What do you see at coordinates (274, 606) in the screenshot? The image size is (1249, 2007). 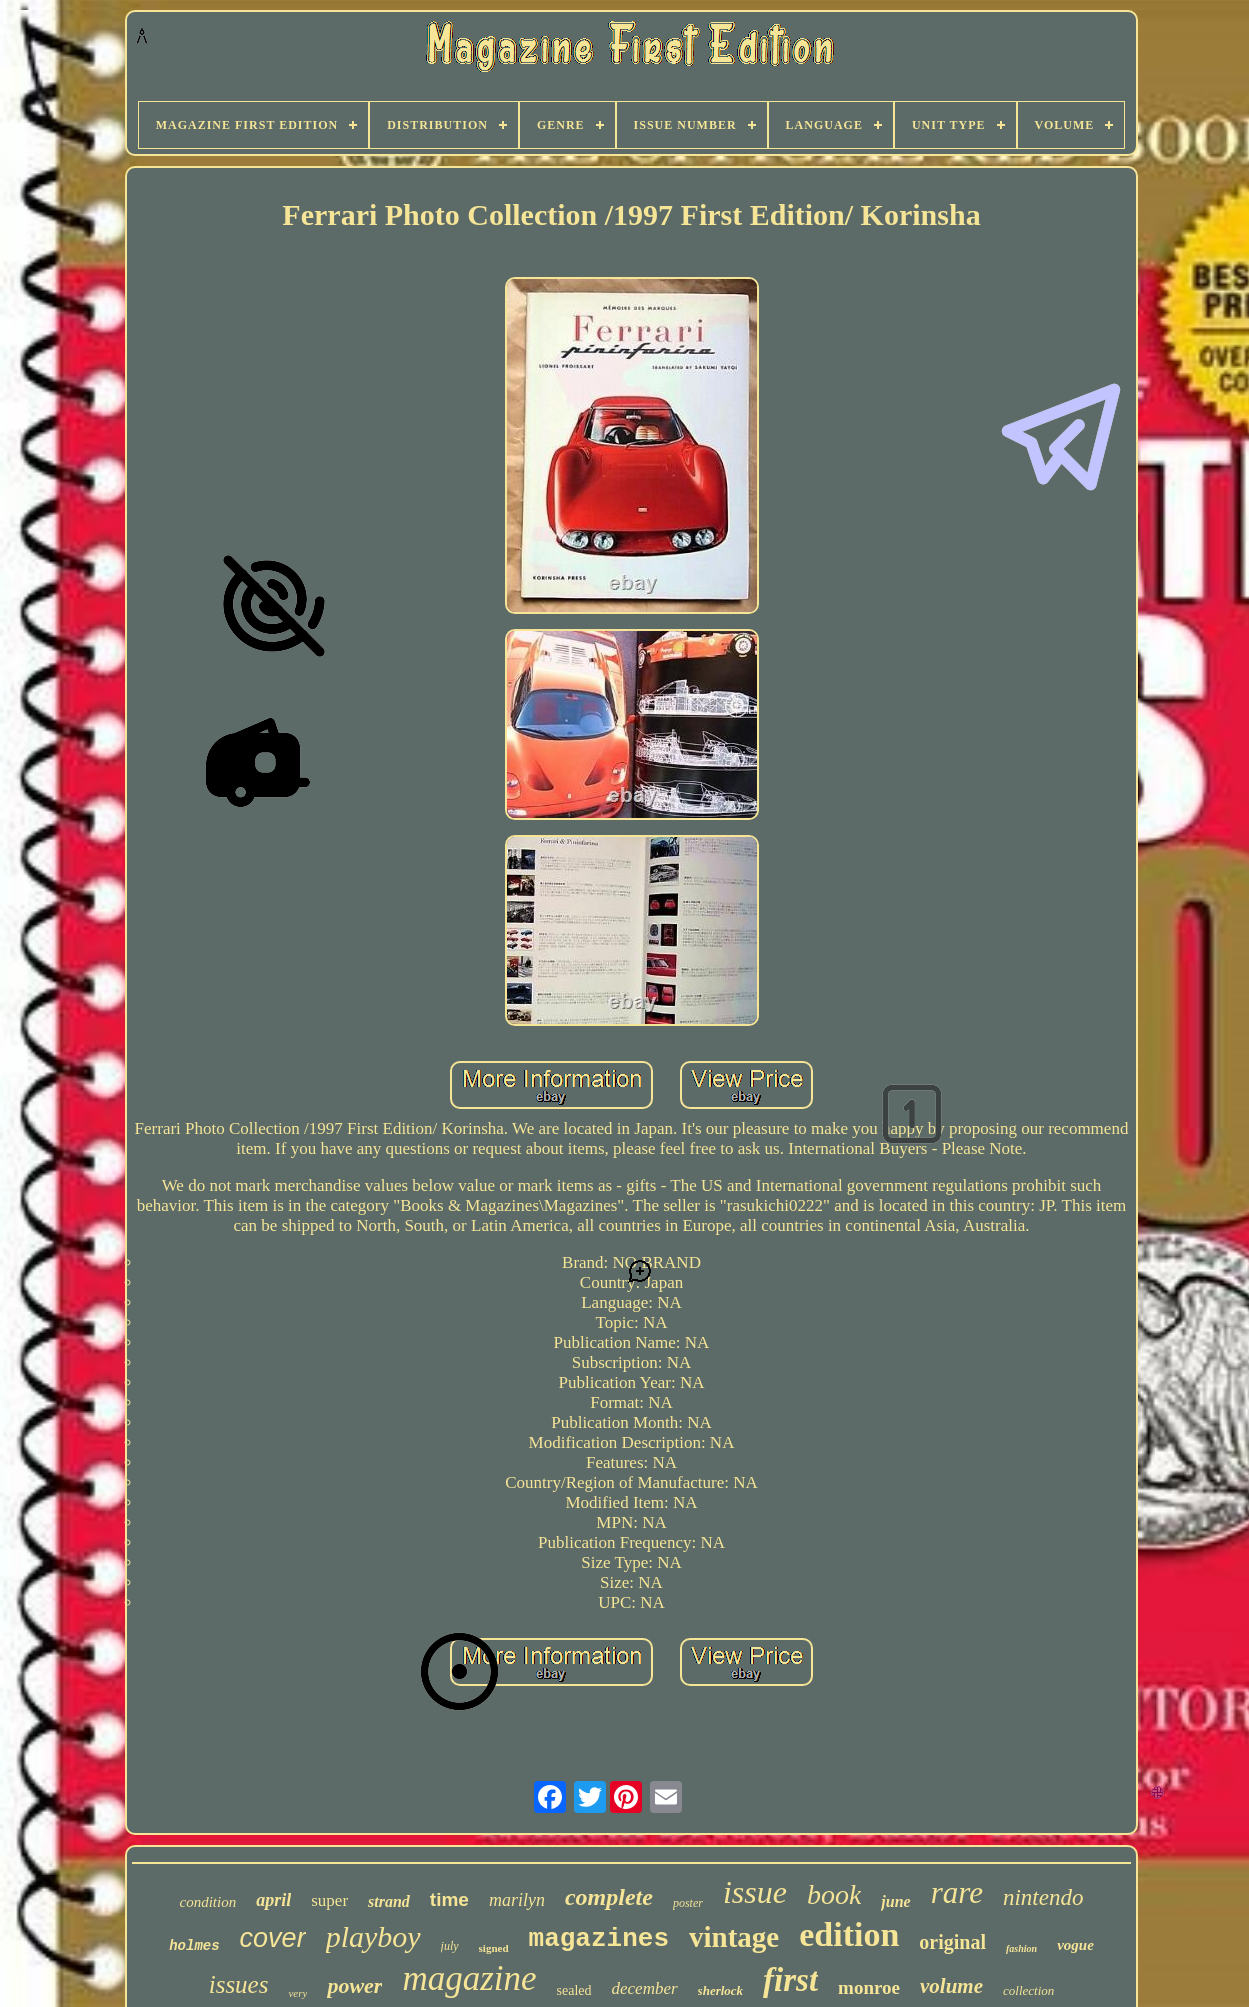 I see `disable spiral or swirl effect` at bounding box center [274, 606].